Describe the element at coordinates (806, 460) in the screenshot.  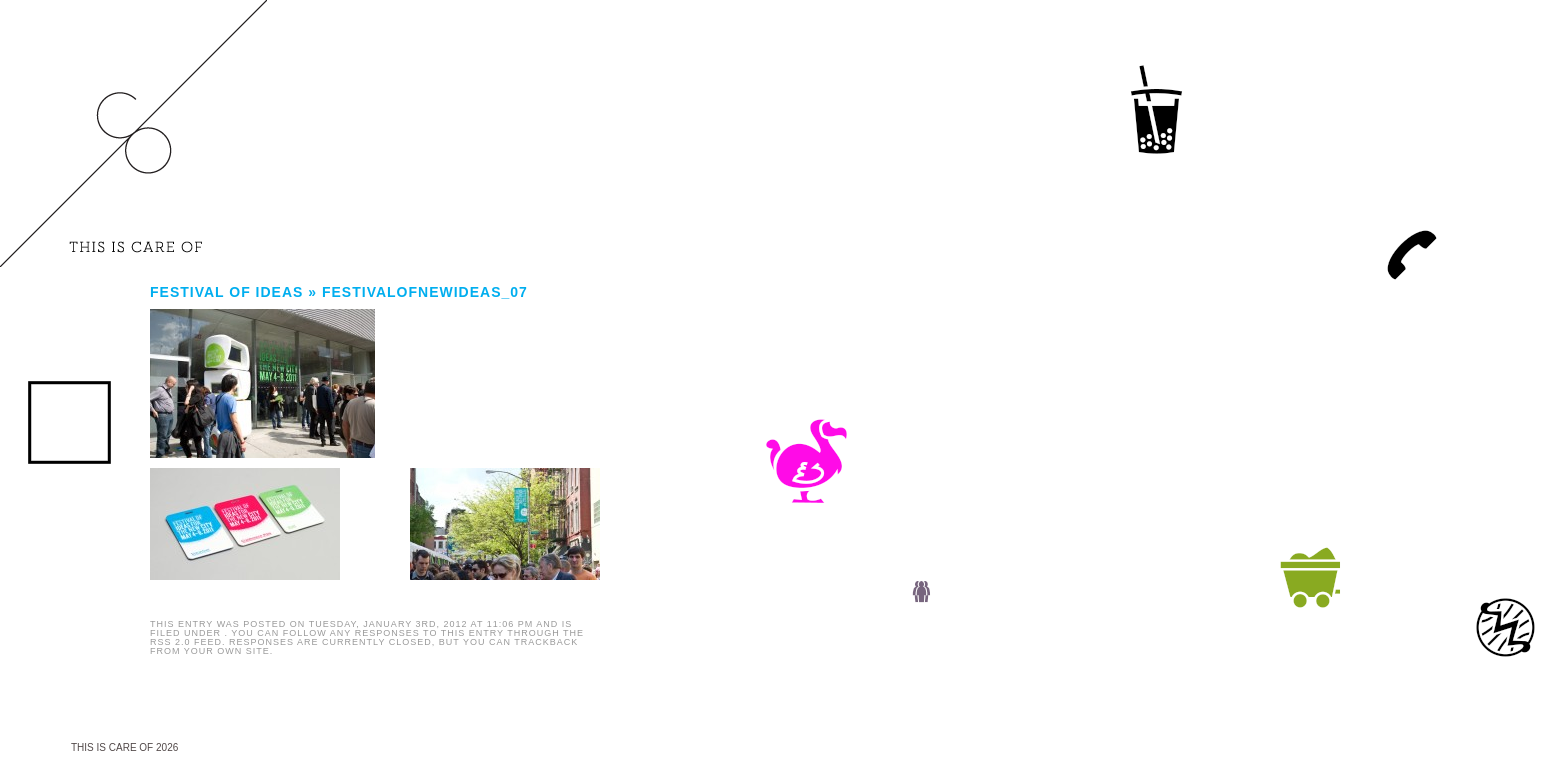
I see `dodo bird icon for extinct species or wildlife game` at that location.